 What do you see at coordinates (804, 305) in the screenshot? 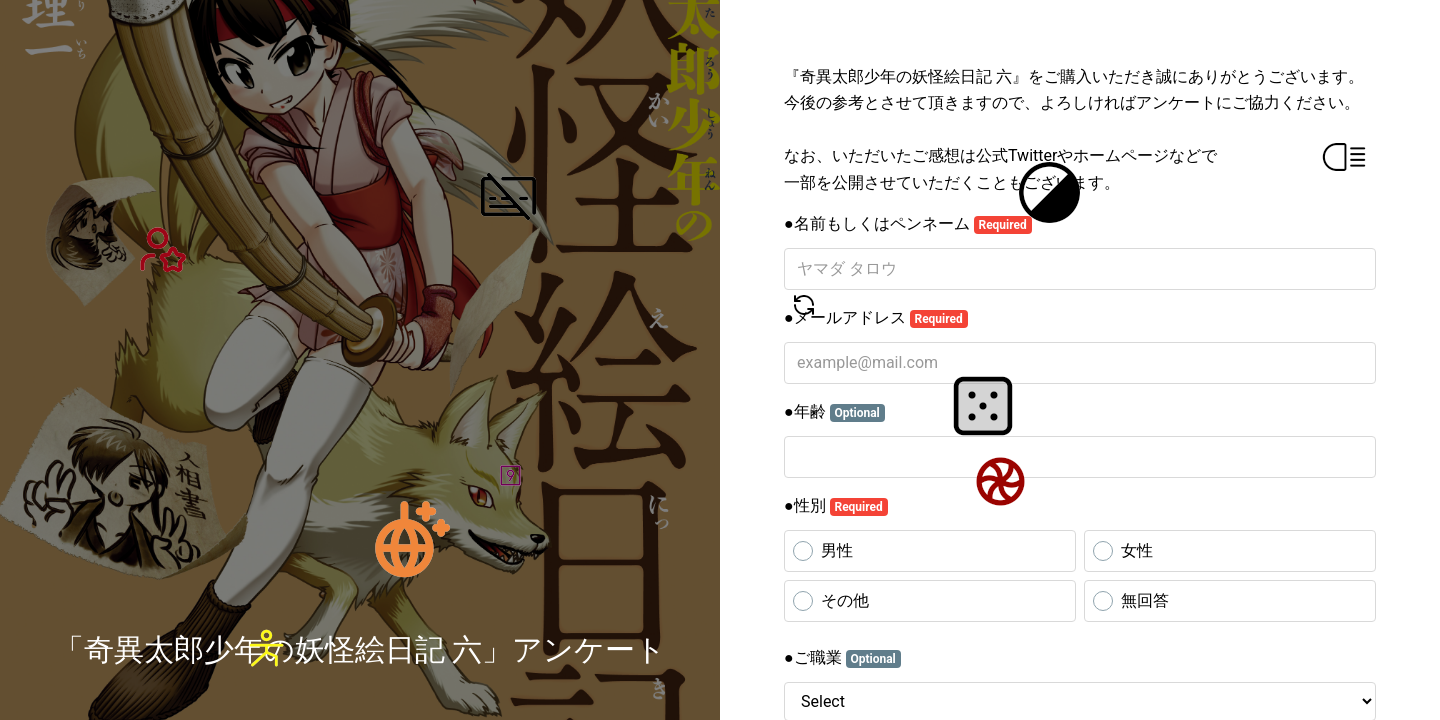
I see `refresh or reload content` at bounding box center [804, 305].